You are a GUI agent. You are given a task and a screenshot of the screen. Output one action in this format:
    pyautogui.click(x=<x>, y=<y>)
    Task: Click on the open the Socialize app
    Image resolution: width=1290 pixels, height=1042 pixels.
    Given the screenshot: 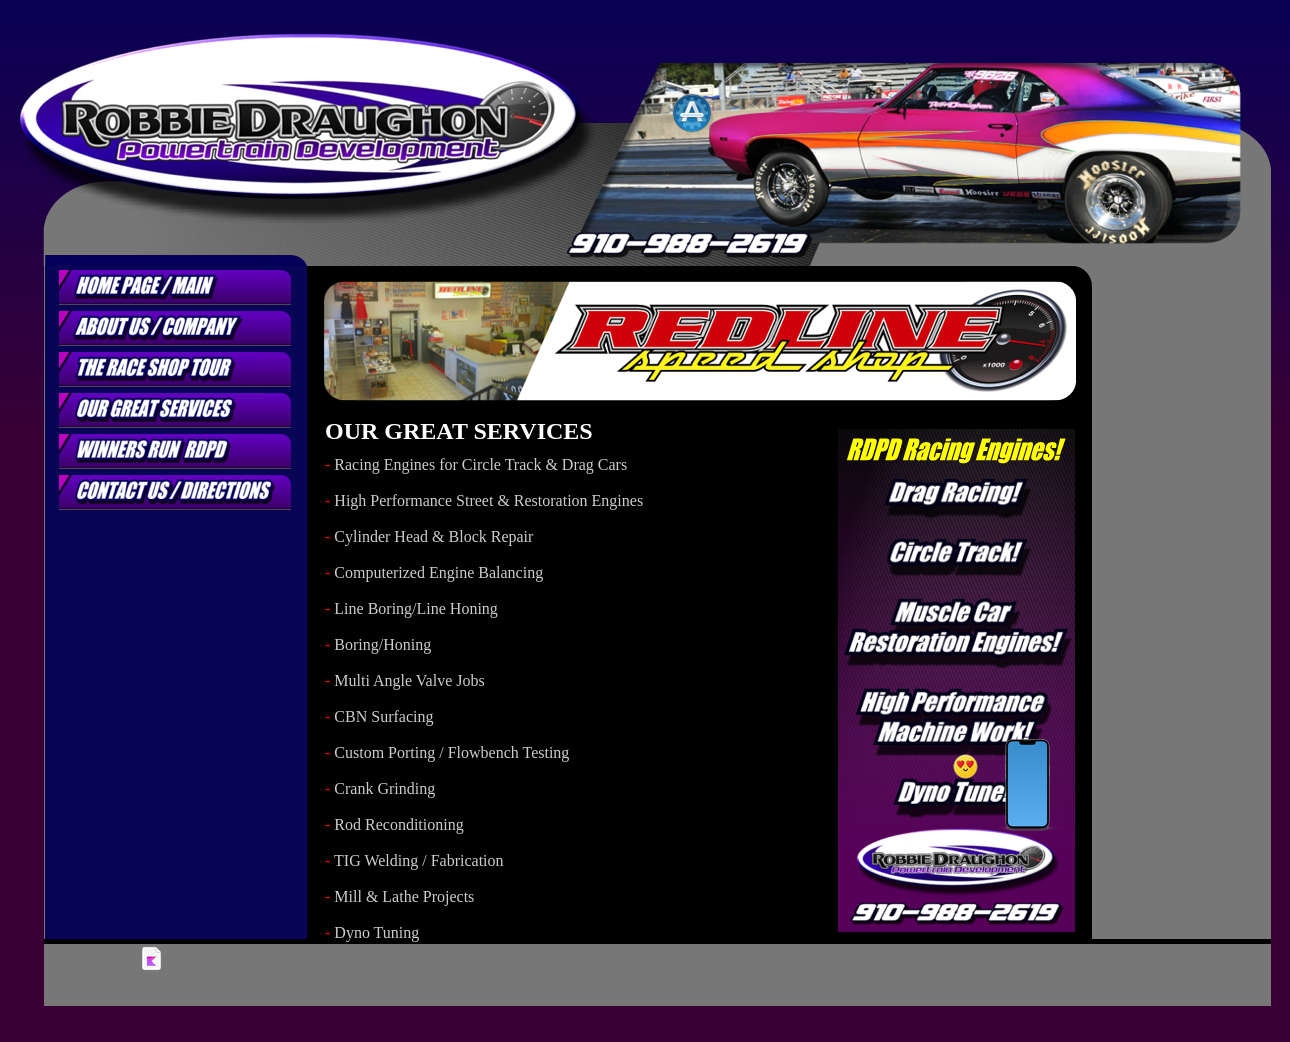 What is the action you would take?
    pyautogui.click(x=965, y=766)
    